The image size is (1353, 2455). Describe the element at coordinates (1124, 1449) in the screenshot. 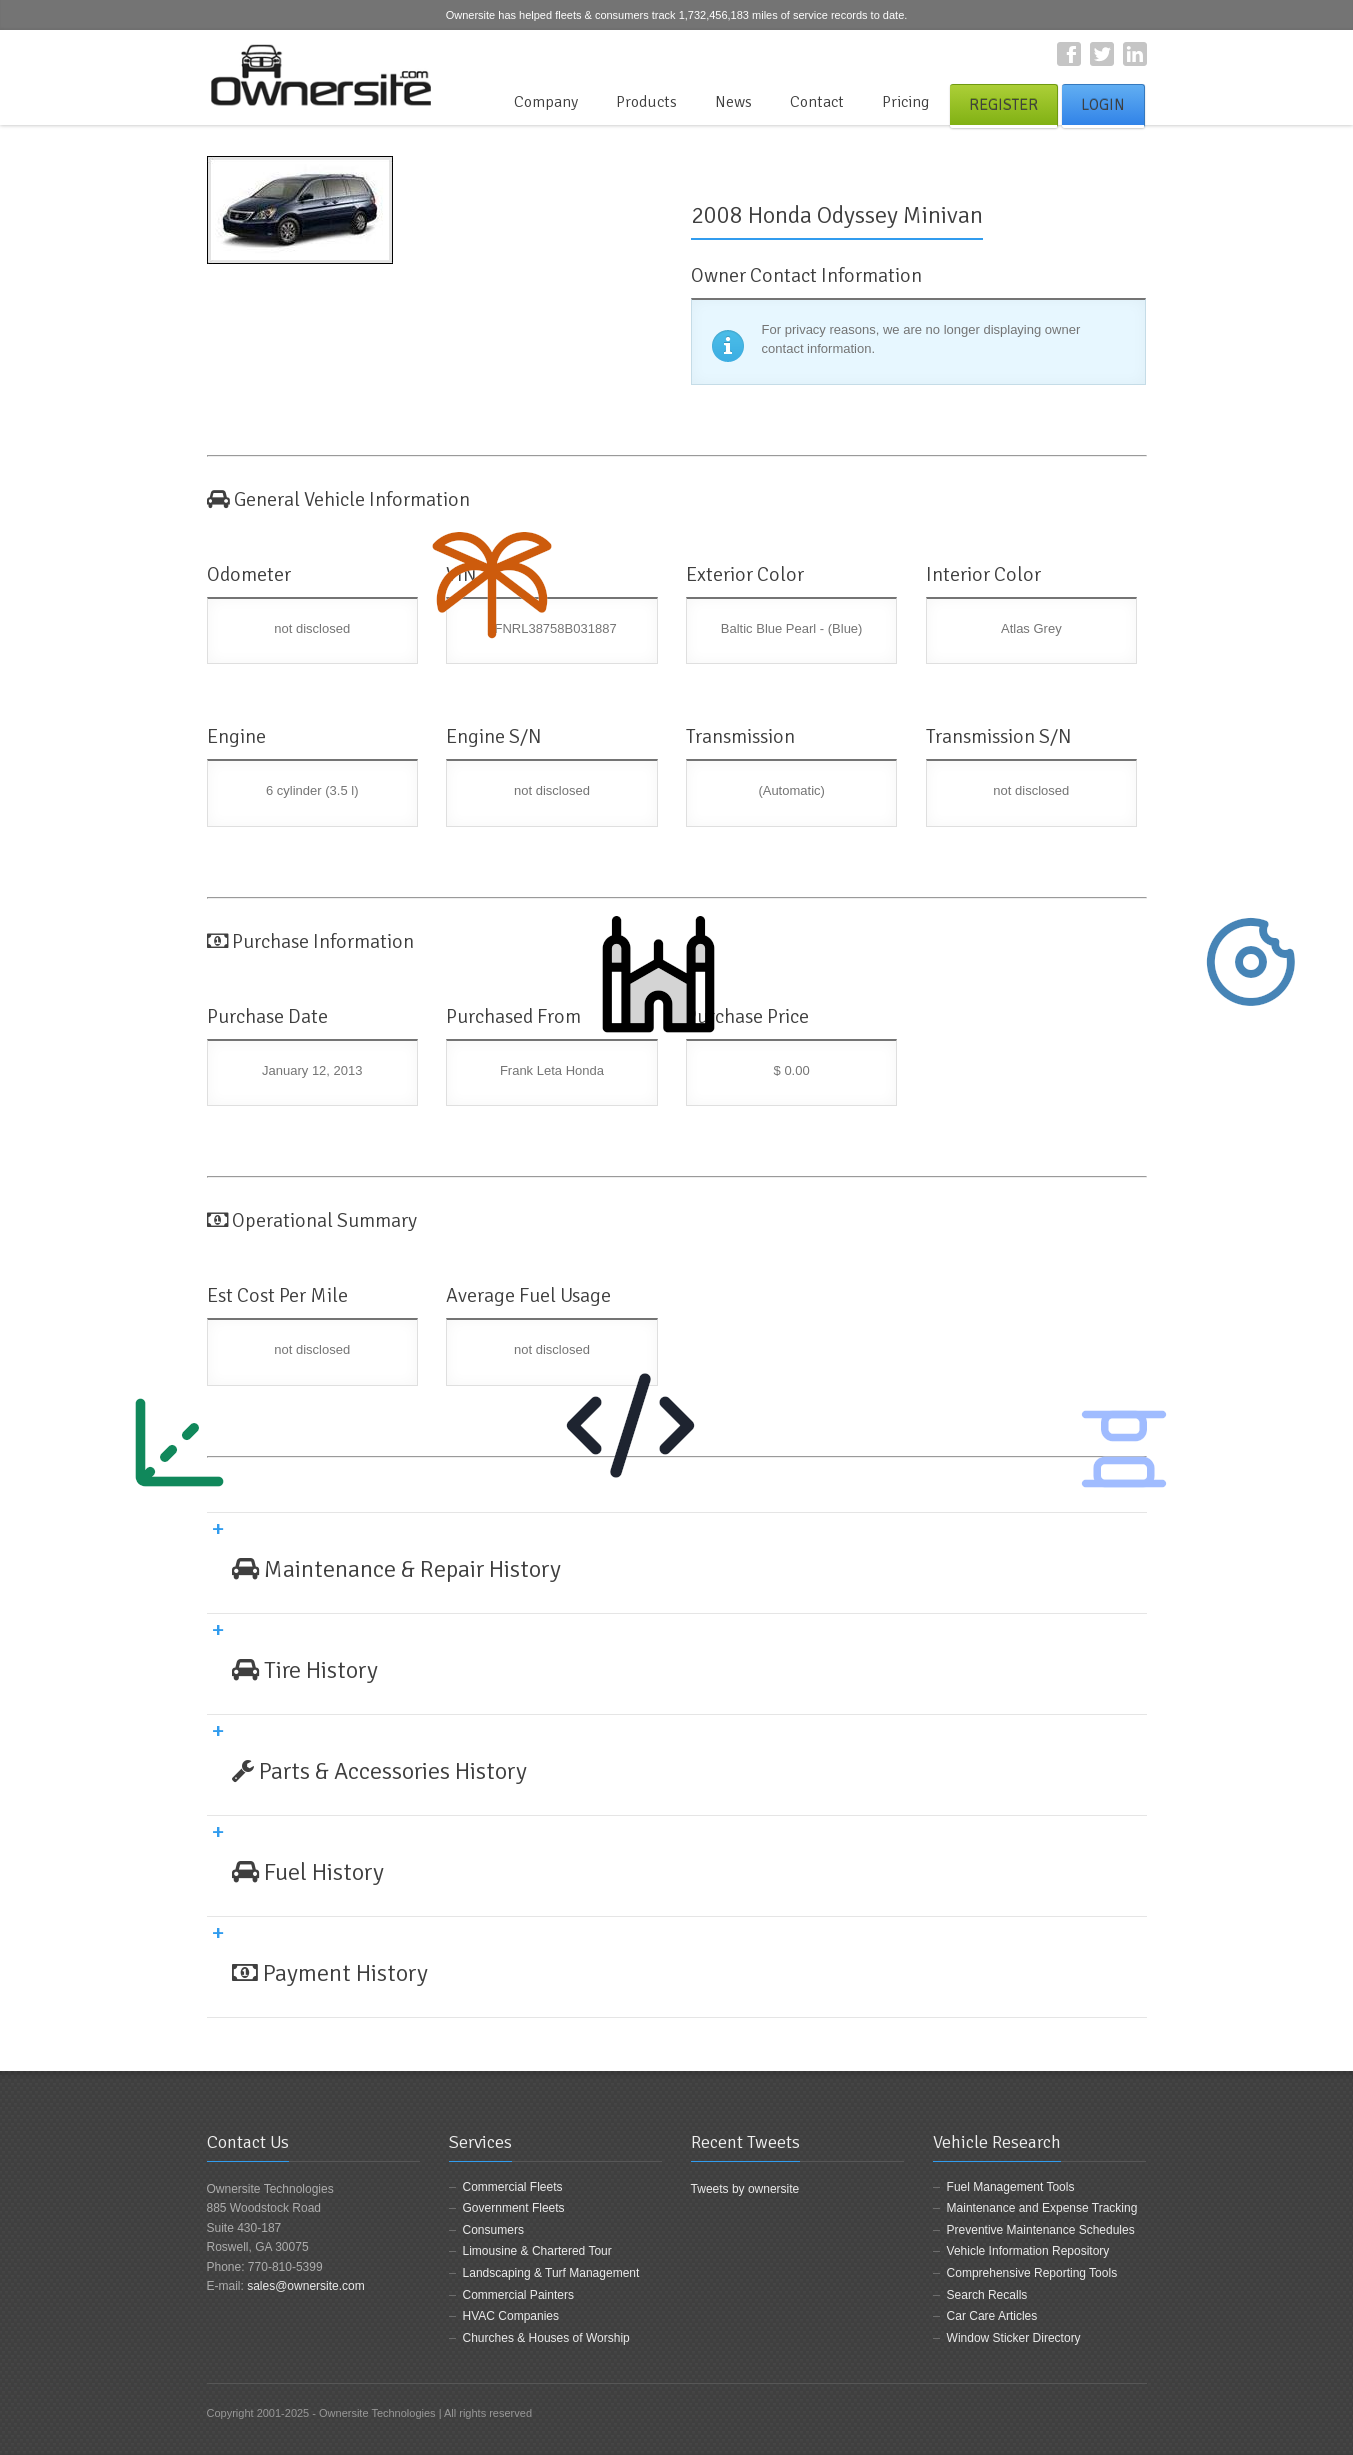

I see `distribute items with equal vertical spacing` at that location.